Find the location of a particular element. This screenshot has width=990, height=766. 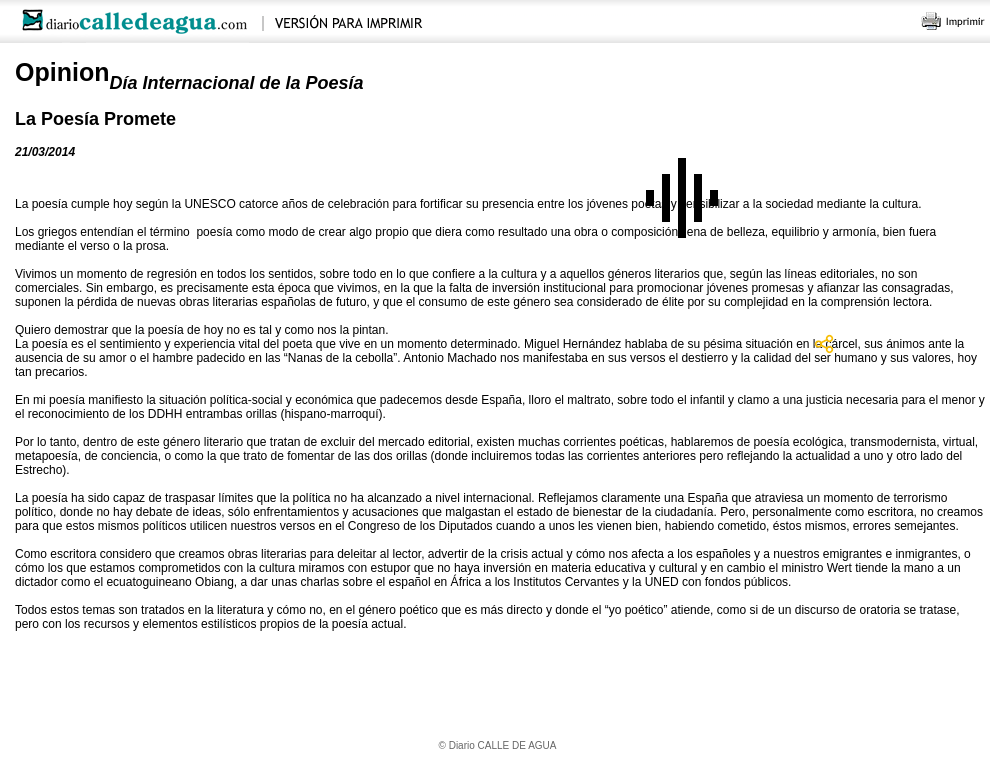

share content with others is located at coordinates (824, 344).